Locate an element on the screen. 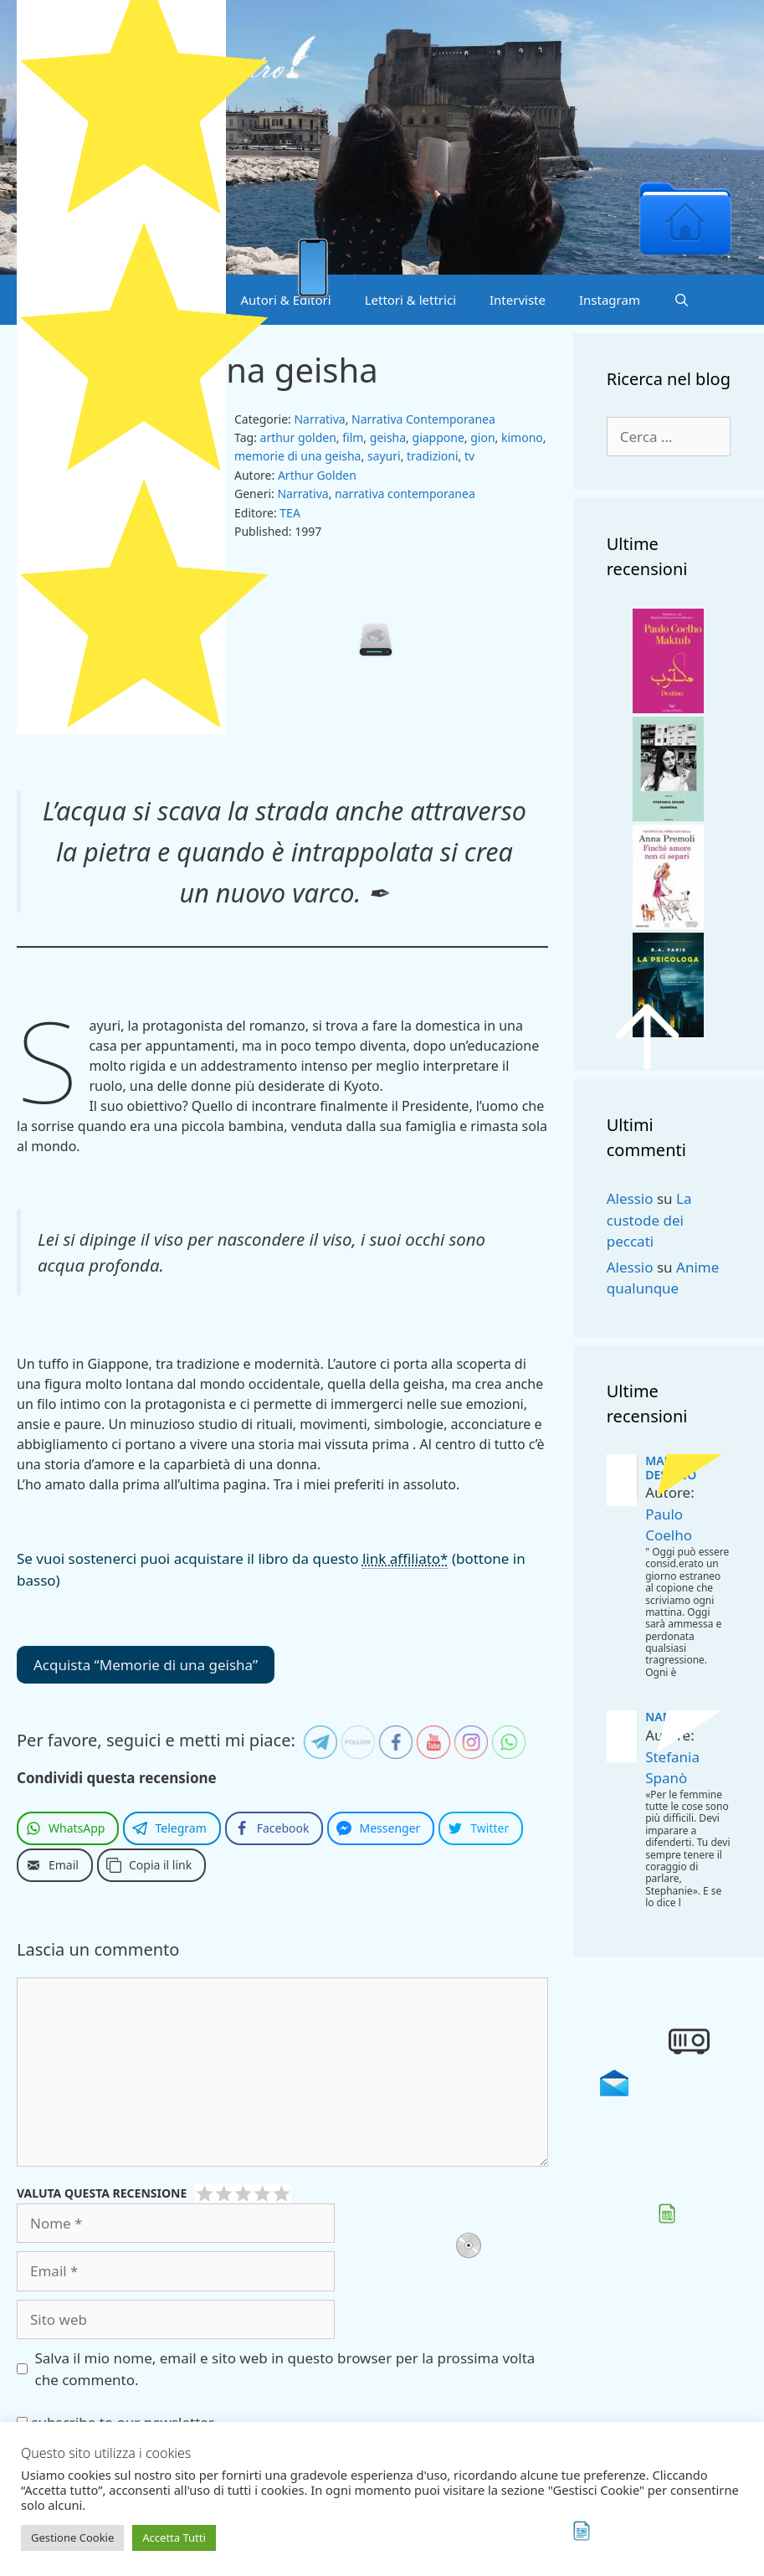  open your home folder is located at coordinates (685, 219).